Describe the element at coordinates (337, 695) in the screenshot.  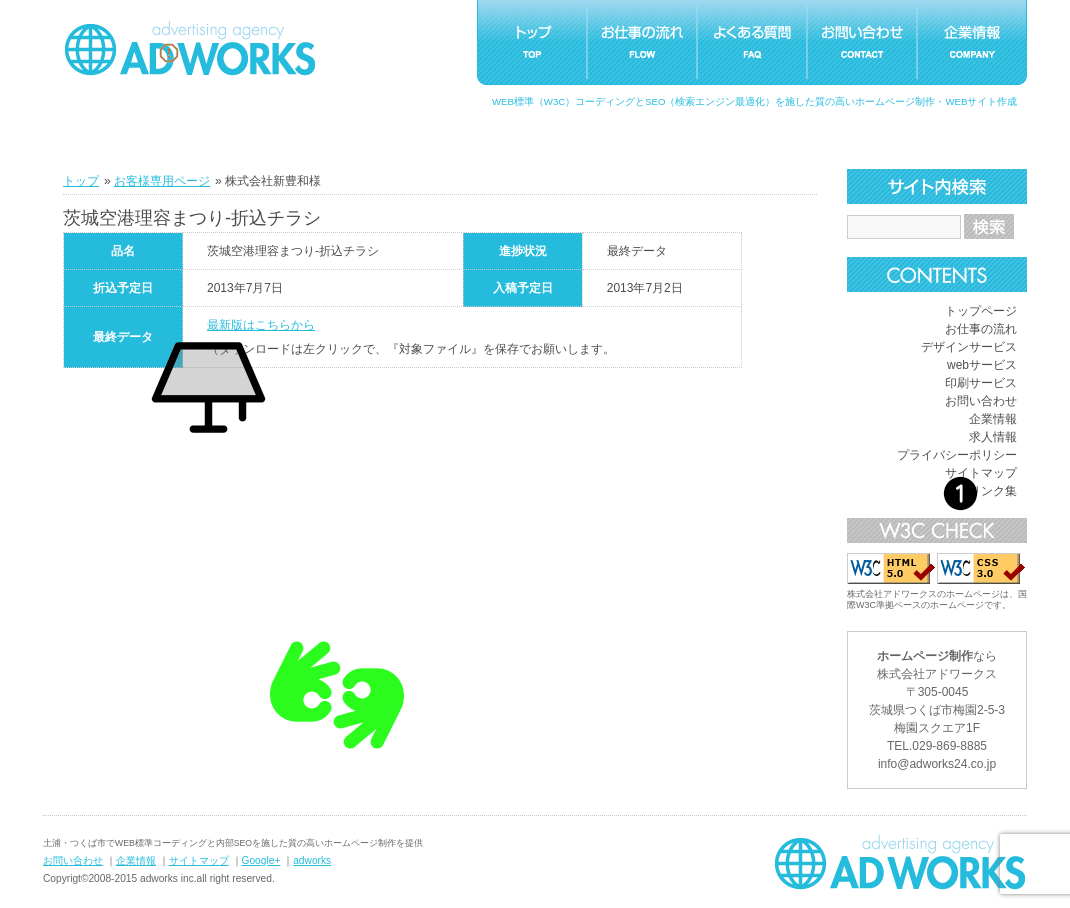
I see `enable ASL interpretation services` at that location.